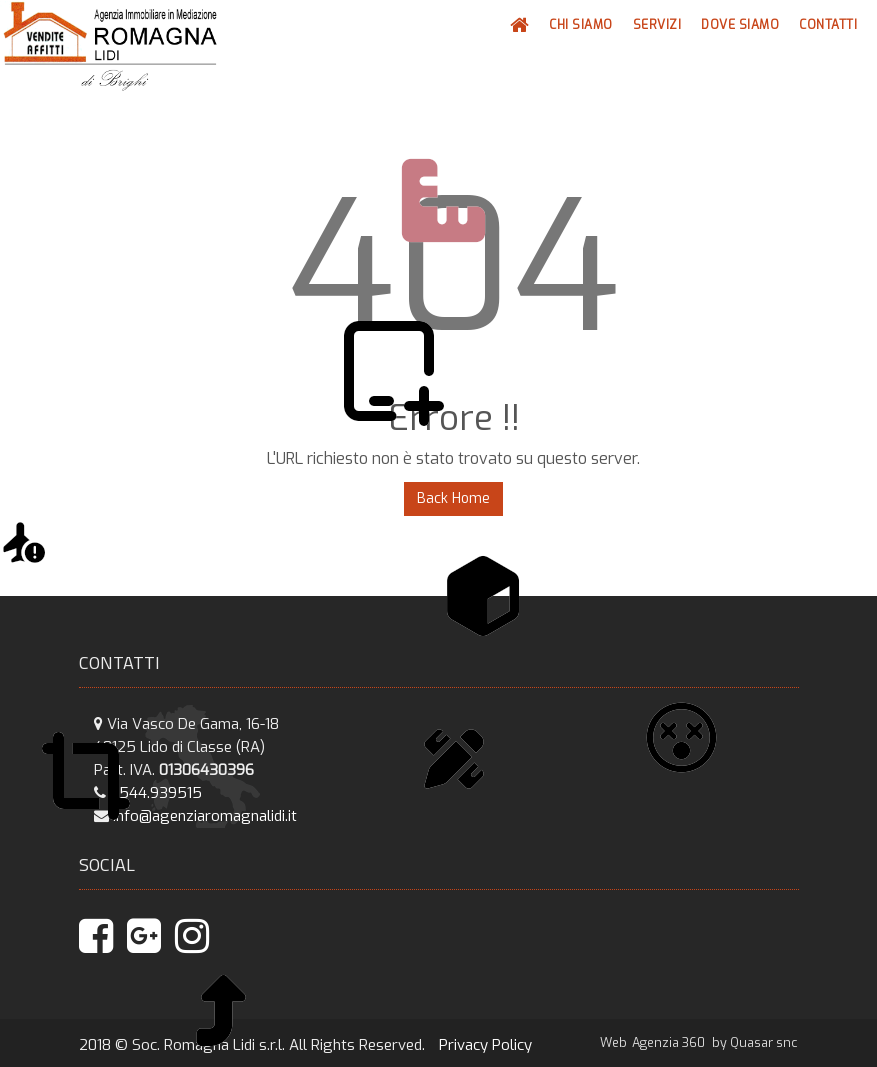 This screenshot has width=877, height=1067. I want to click on access measurement tools, so click(443, 200).